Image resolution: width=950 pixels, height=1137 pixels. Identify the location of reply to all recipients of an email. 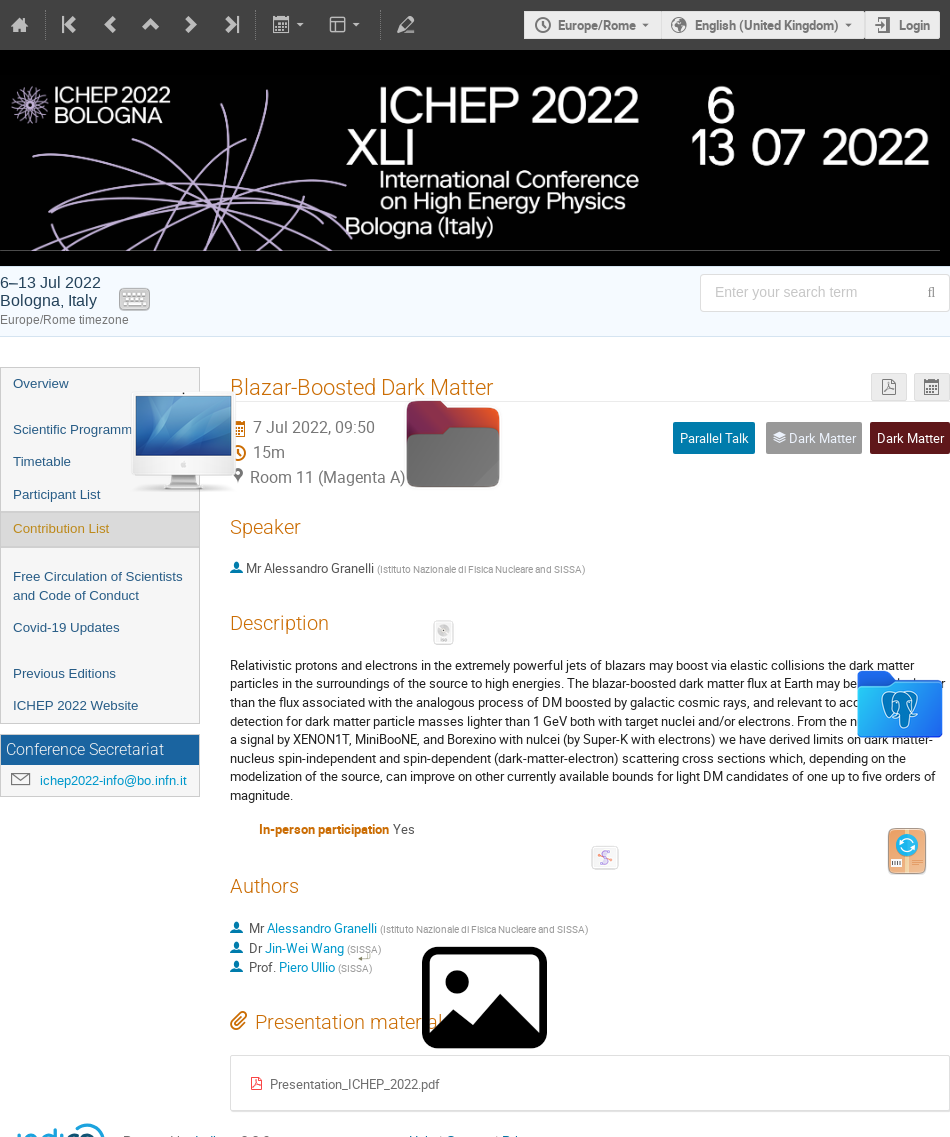
(364, 957).